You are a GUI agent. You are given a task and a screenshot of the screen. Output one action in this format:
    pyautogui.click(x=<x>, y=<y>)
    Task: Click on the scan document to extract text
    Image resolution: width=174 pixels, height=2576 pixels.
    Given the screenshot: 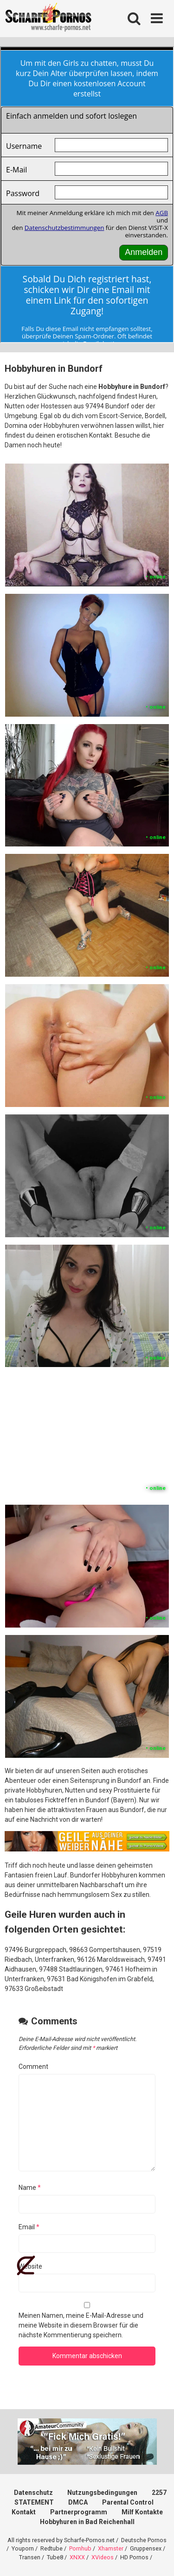 What is the action you would take?
    pyautogui.click(x=161, y=1337)
    